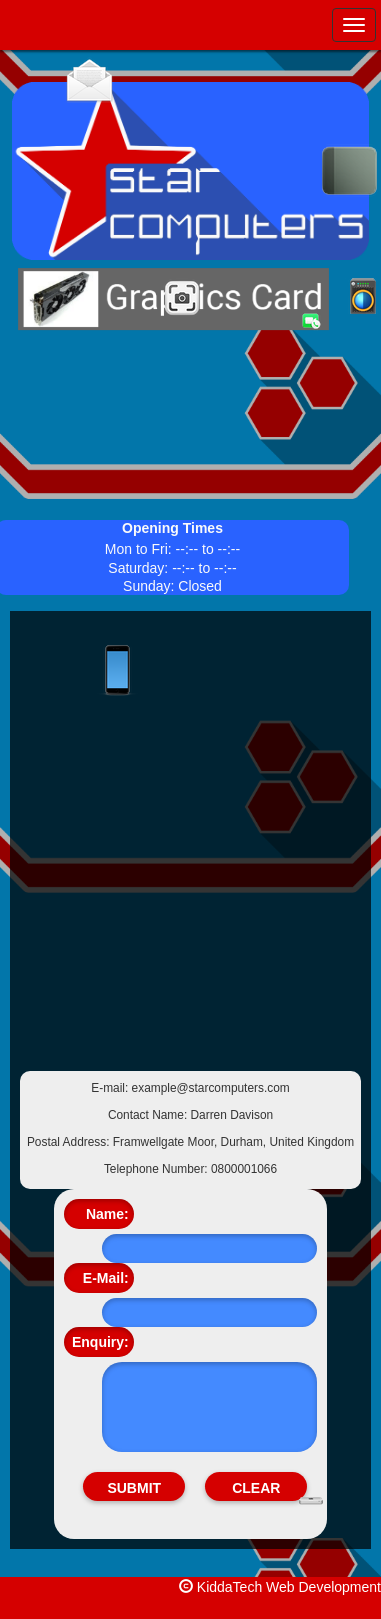 The height and width of the screenshot is (1619, 381). I want to click on open mail or email application, so click(89, 81).